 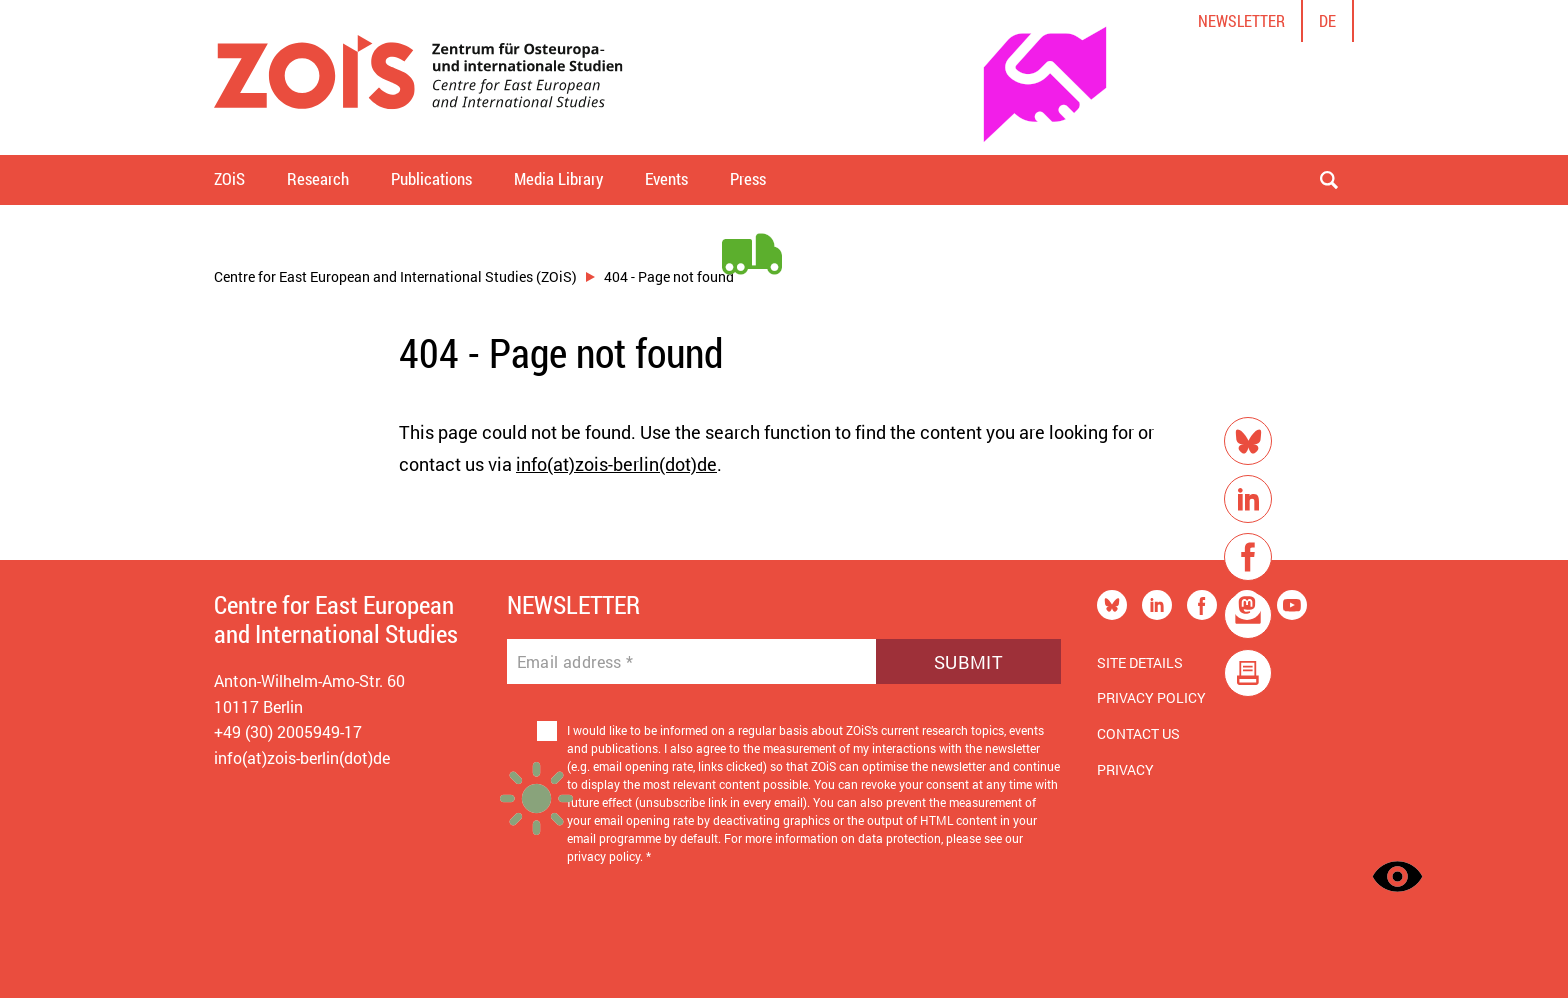 I want to click on track shipment or delivery status, so click(x=752, y=254).